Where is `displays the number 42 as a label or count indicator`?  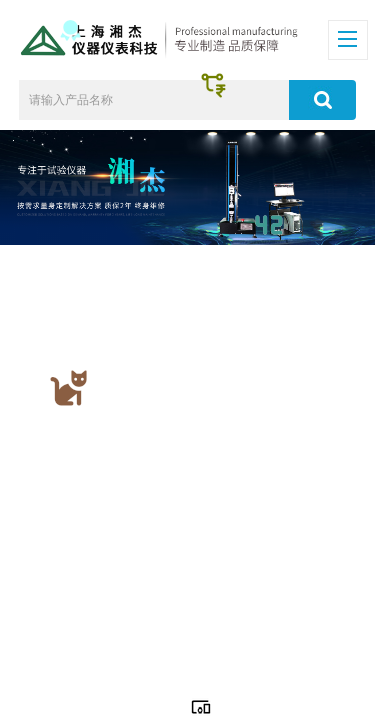
displays the number 42 as a label or count indicator is located at coordinates (269, 225).